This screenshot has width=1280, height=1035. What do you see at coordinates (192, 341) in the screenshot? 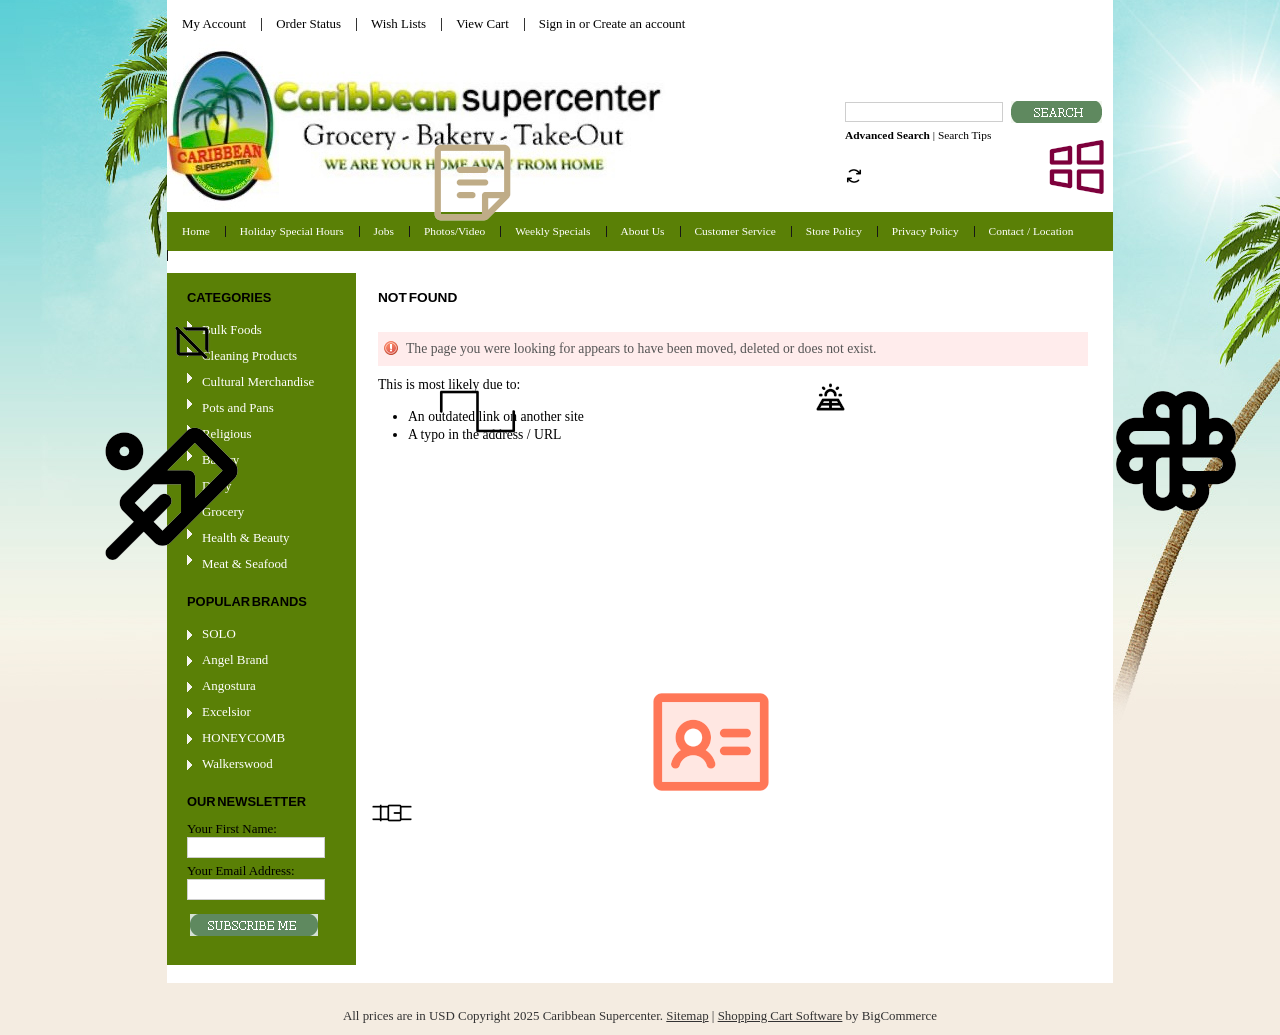
I see `indicates browser not supported` at bounding box center [192, 341].